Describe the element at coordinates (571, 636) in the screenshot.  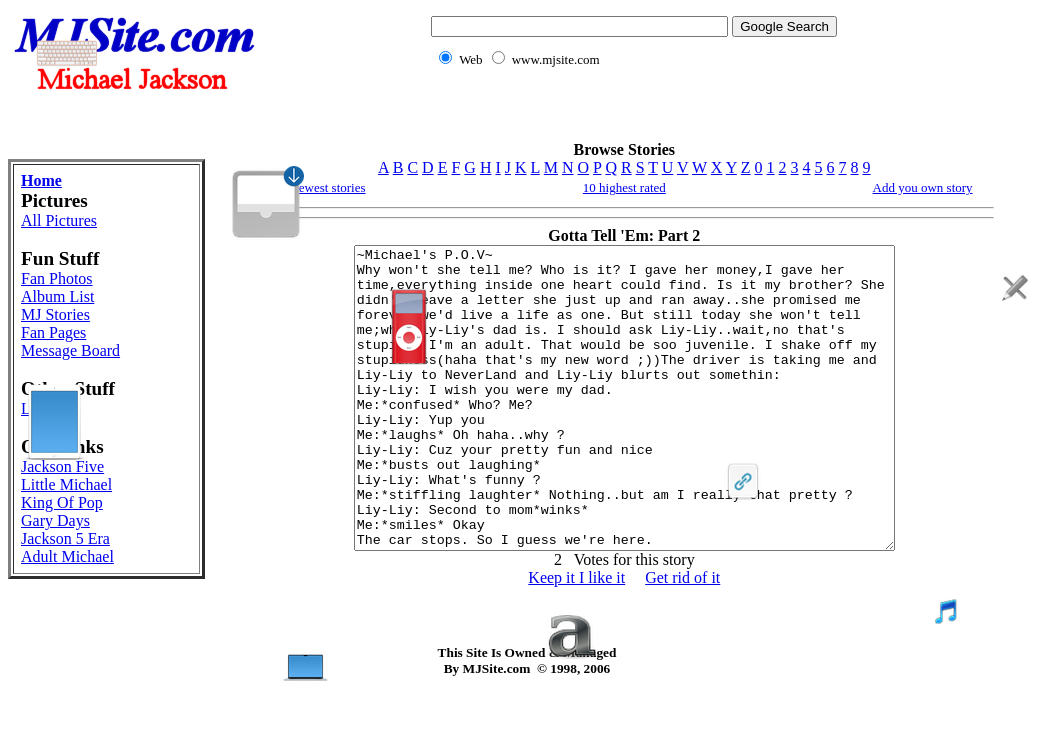
I see `apply bold formatting to selected text` at that location.